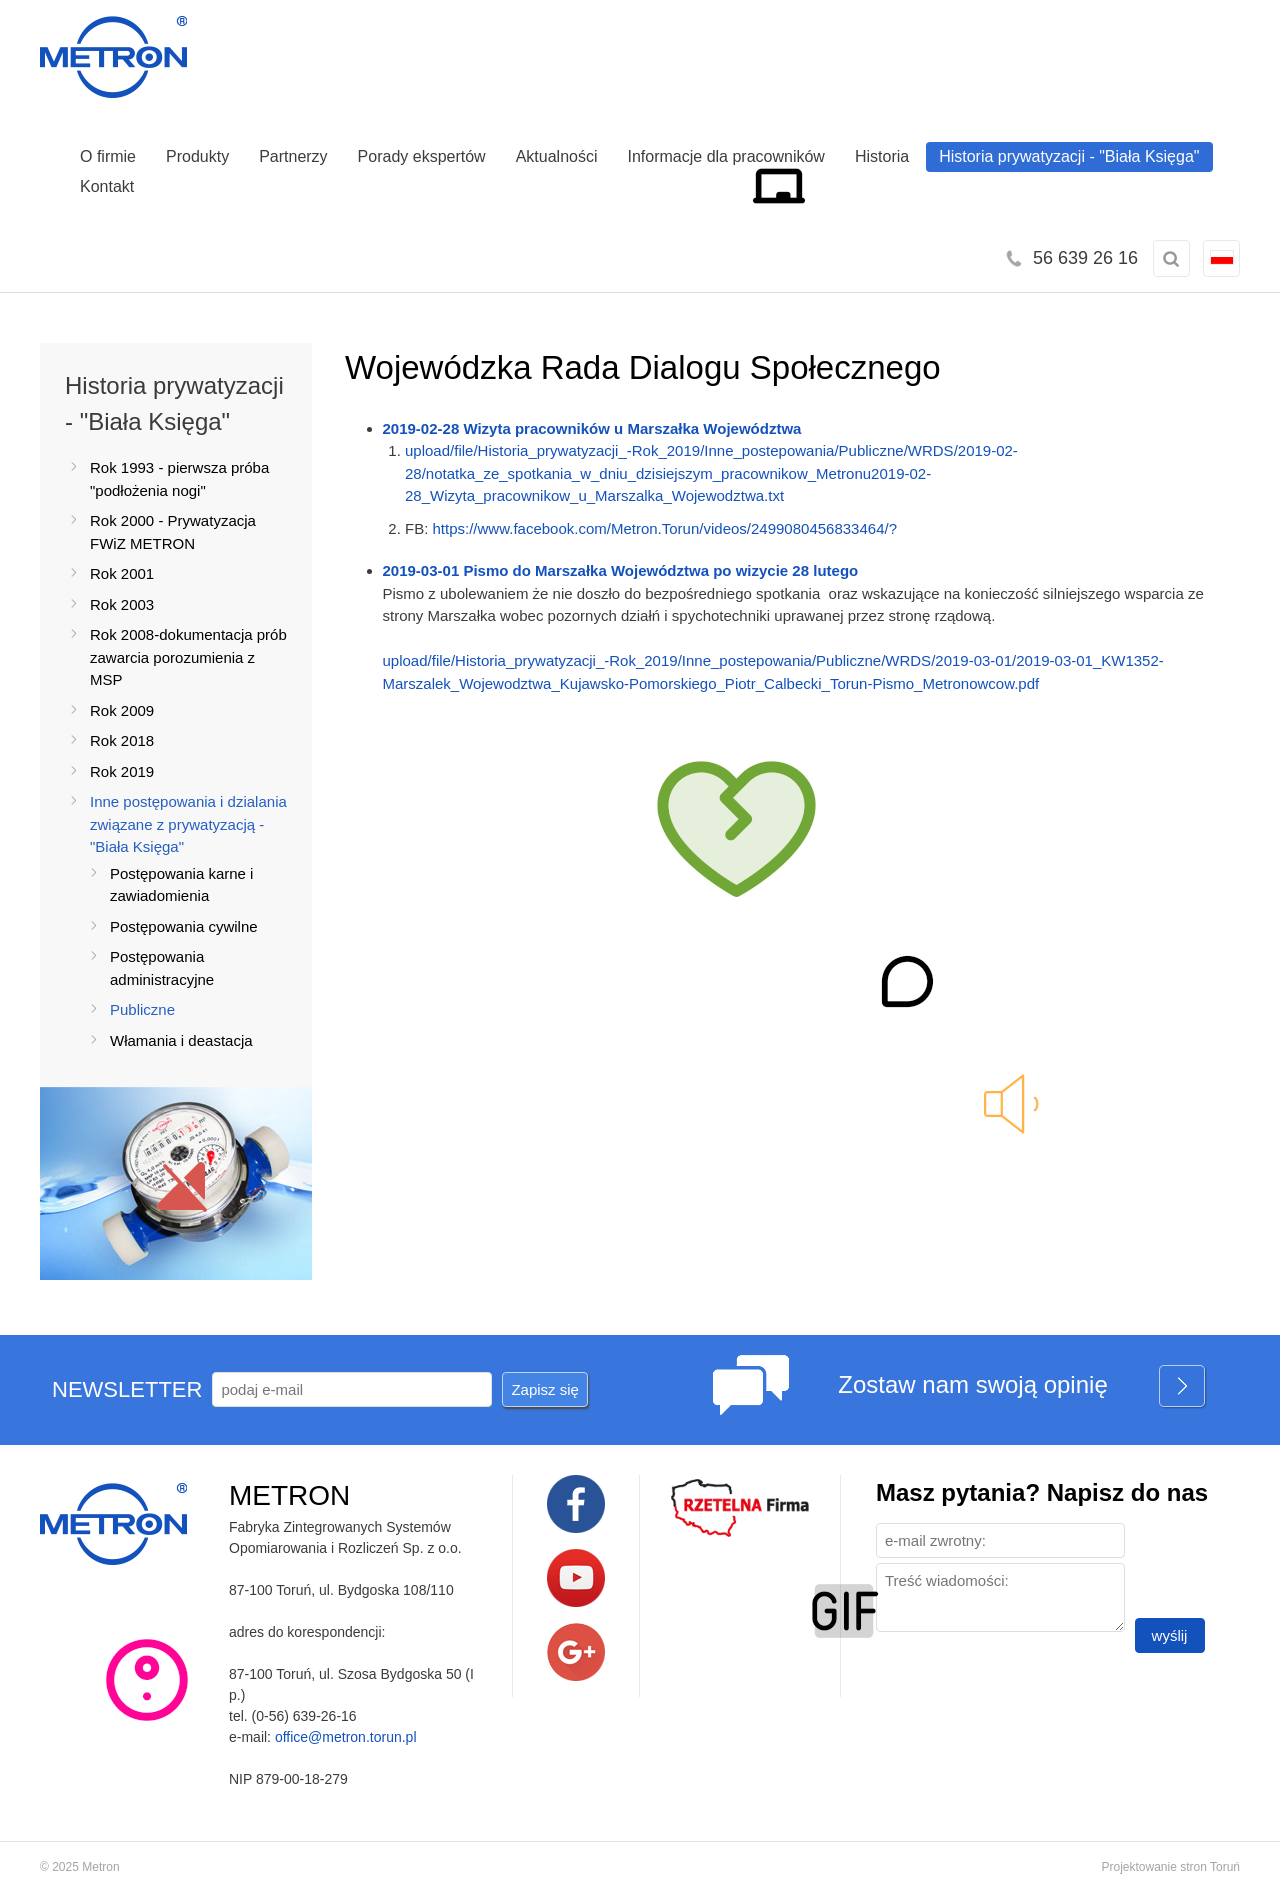  I want to click on no cellular signal available, so click(185, 1188).